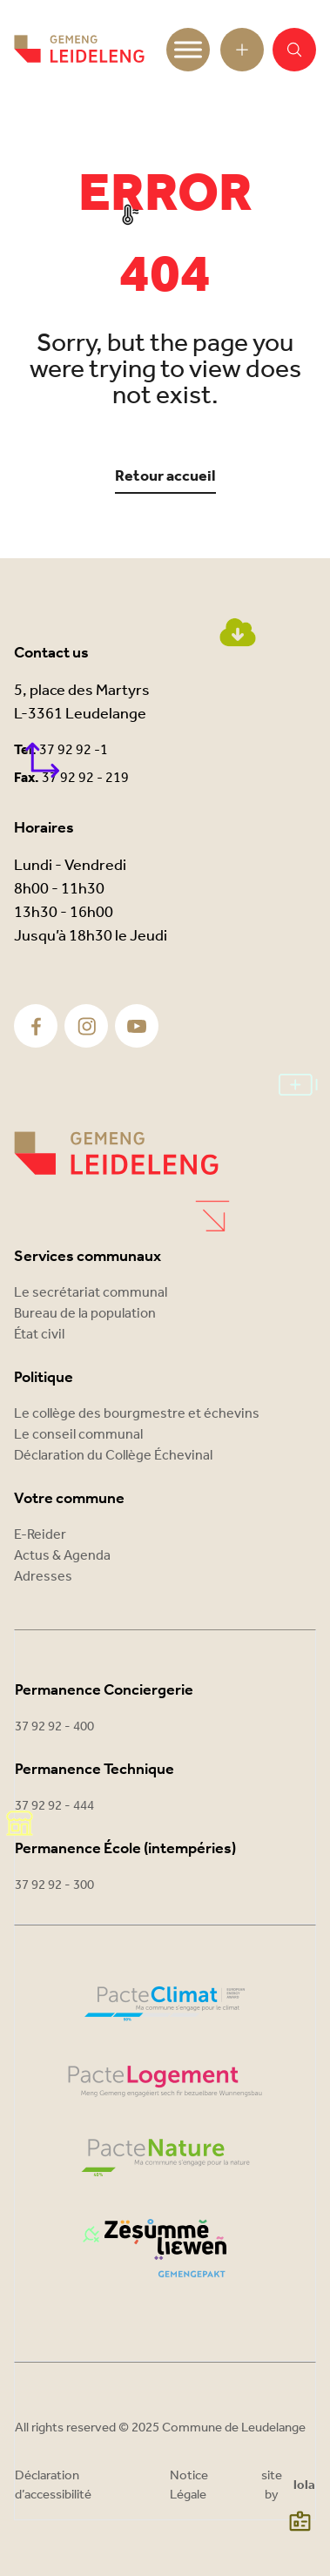  What do you see at coordinates (128, 214) in the screenshot?
I see `indicates high temperature or heat warning` at bounding box center [128, 214].